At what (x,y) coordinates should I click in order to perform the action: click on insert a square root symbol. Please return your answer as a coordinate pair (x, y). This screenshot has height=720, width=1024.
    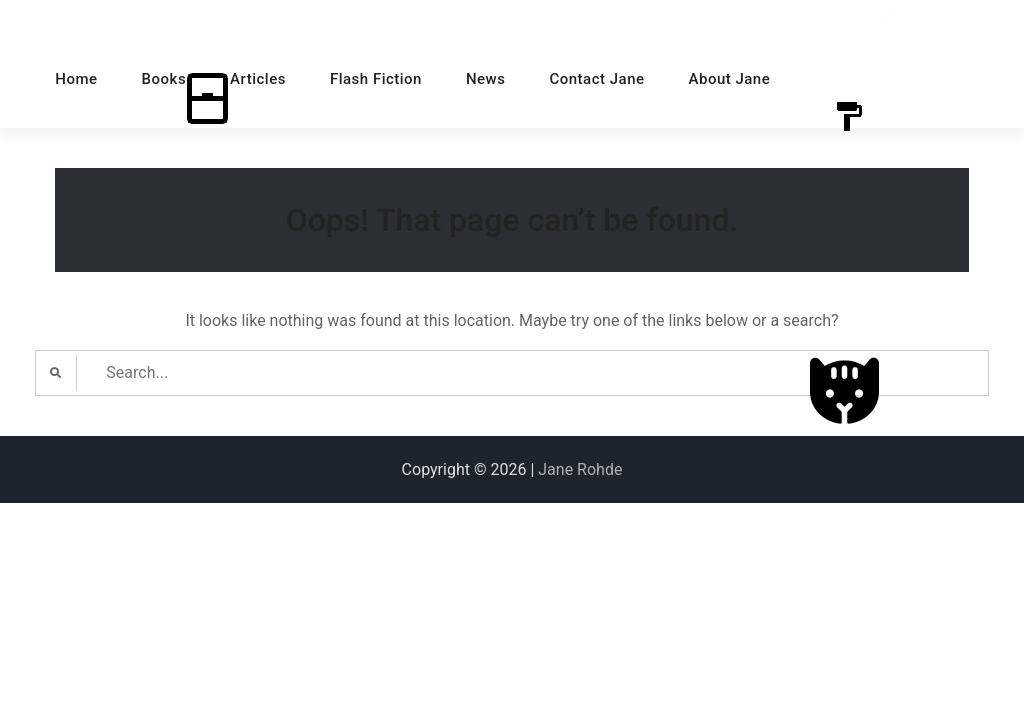
    Looking at the image, I should click on (890, 16).